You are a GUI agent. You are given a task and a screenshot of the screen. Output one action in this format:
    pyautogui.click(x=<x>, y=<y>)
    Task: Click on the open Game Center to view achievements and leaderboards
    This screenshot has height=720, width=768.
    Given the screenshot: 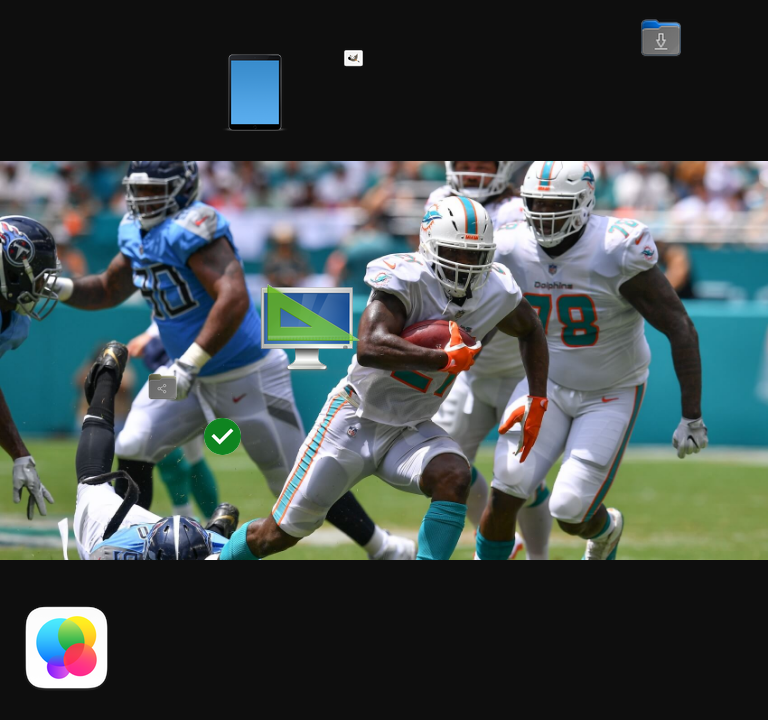 What is the action you would take?
    pyautogui.click(x=66, y=647)
    